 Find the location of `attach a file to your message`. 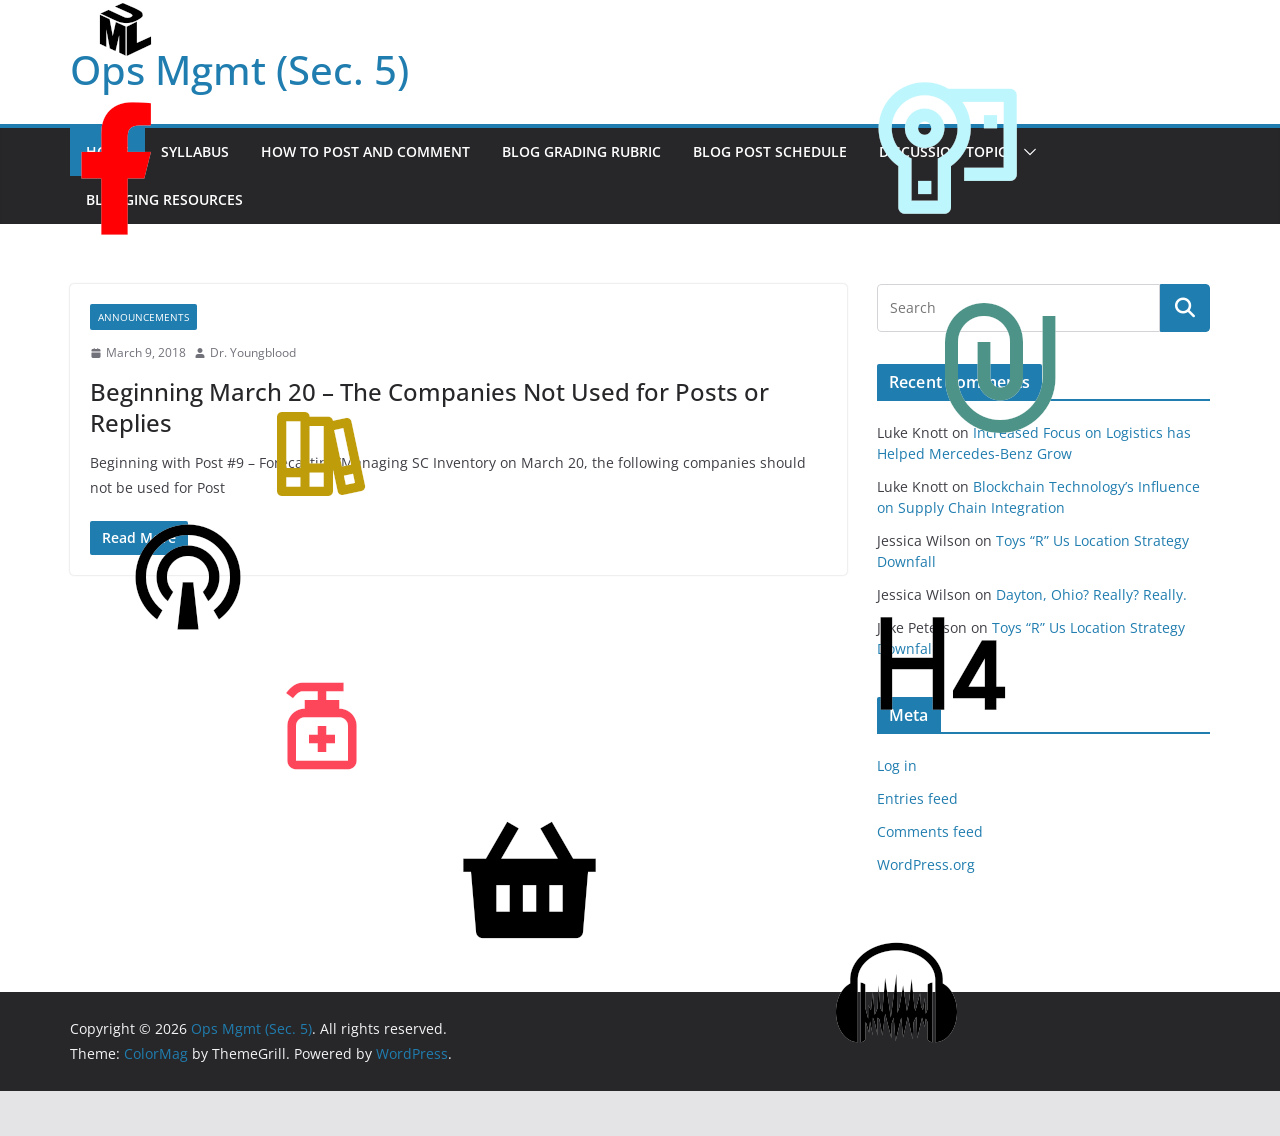

attach a file to your message is located at coordinates (997, 368).